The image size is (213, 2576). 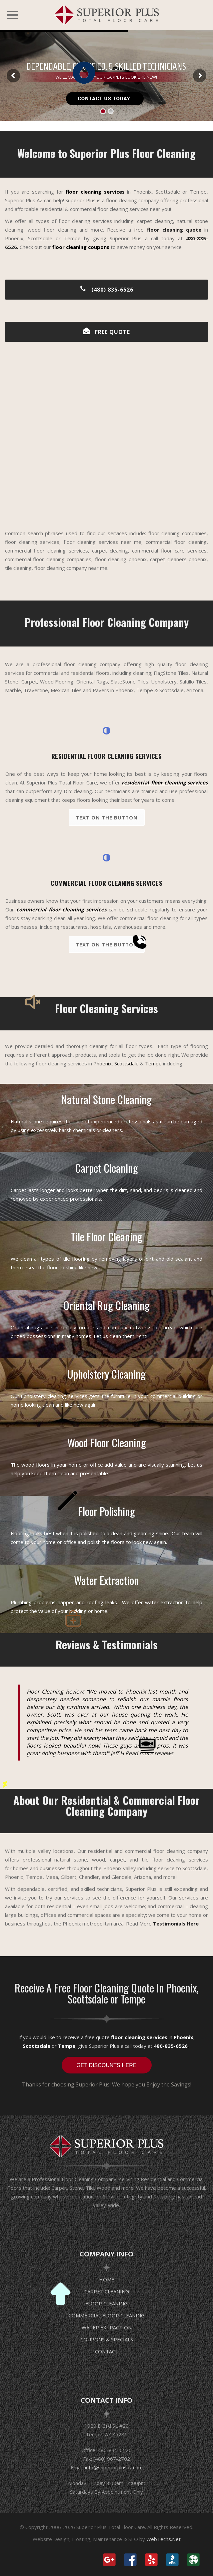 What do you see at coordinates (68, 1500) in the screenshot?
I see `edit content or settings` at bounding box center [68, 1500].